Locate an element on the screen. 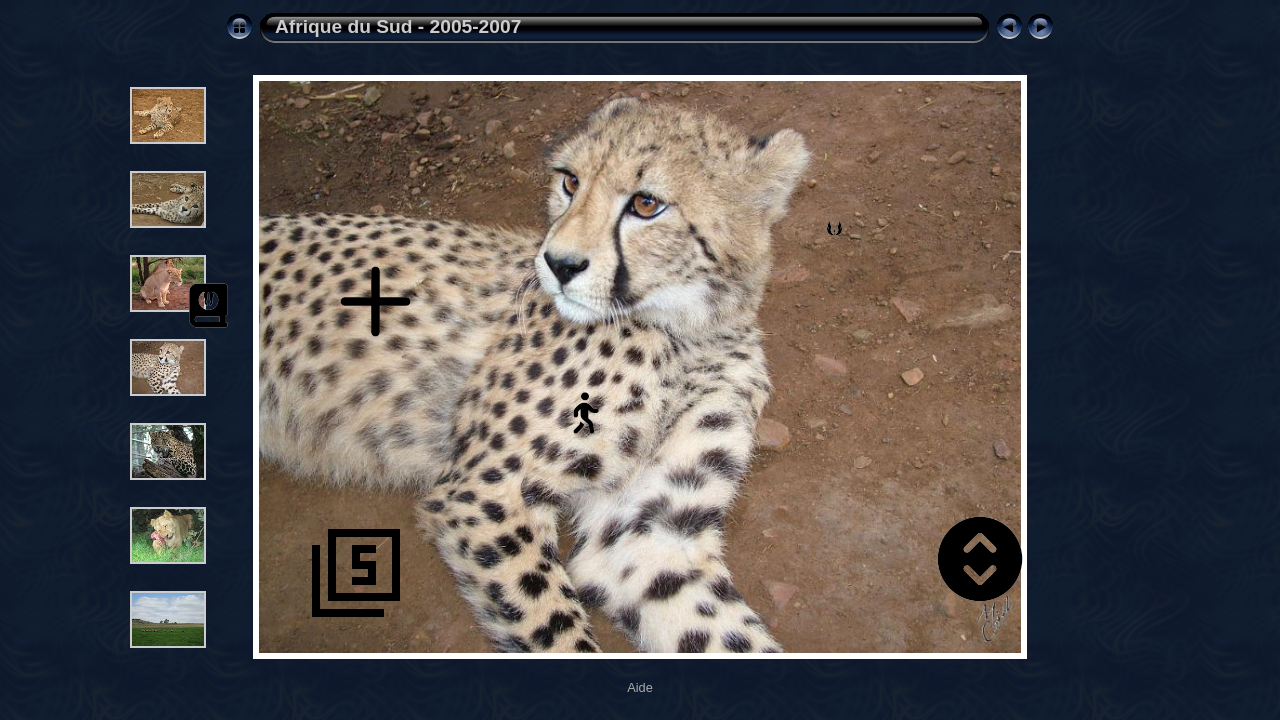  filter or view 5 items is located at coordinates (356, 573).